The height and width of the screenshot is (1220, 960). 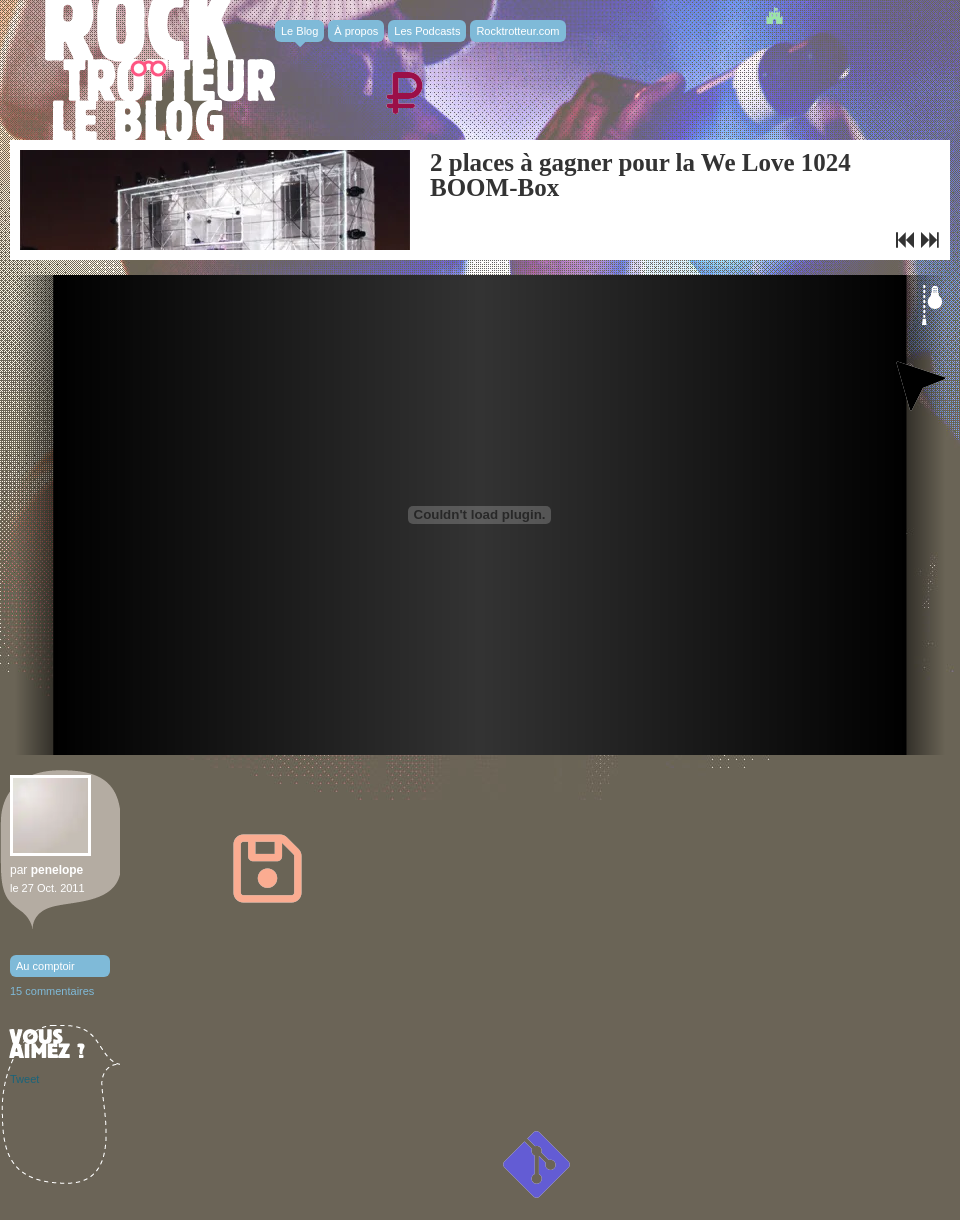 What do you see at coordinates (920, 385) in the screenshot?
I see `start navigation to destination` at bounding box center [920, 385].